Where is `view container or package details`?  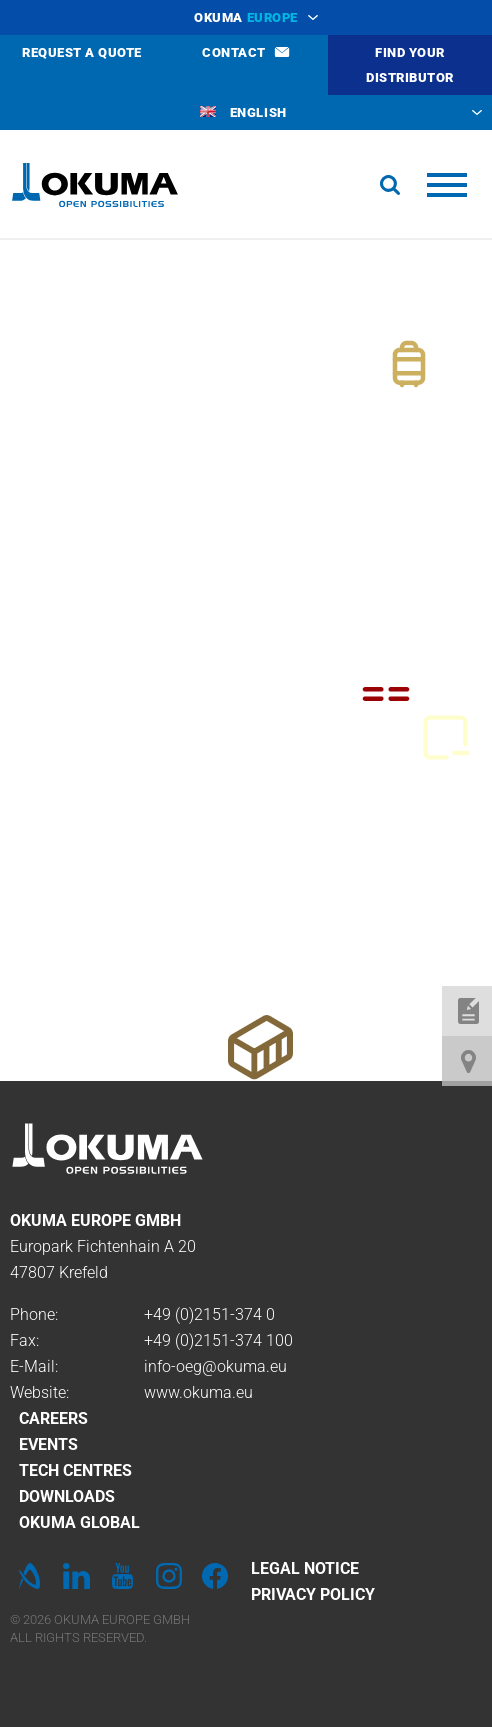
view container or package details is located at coordinates (260, 1047).